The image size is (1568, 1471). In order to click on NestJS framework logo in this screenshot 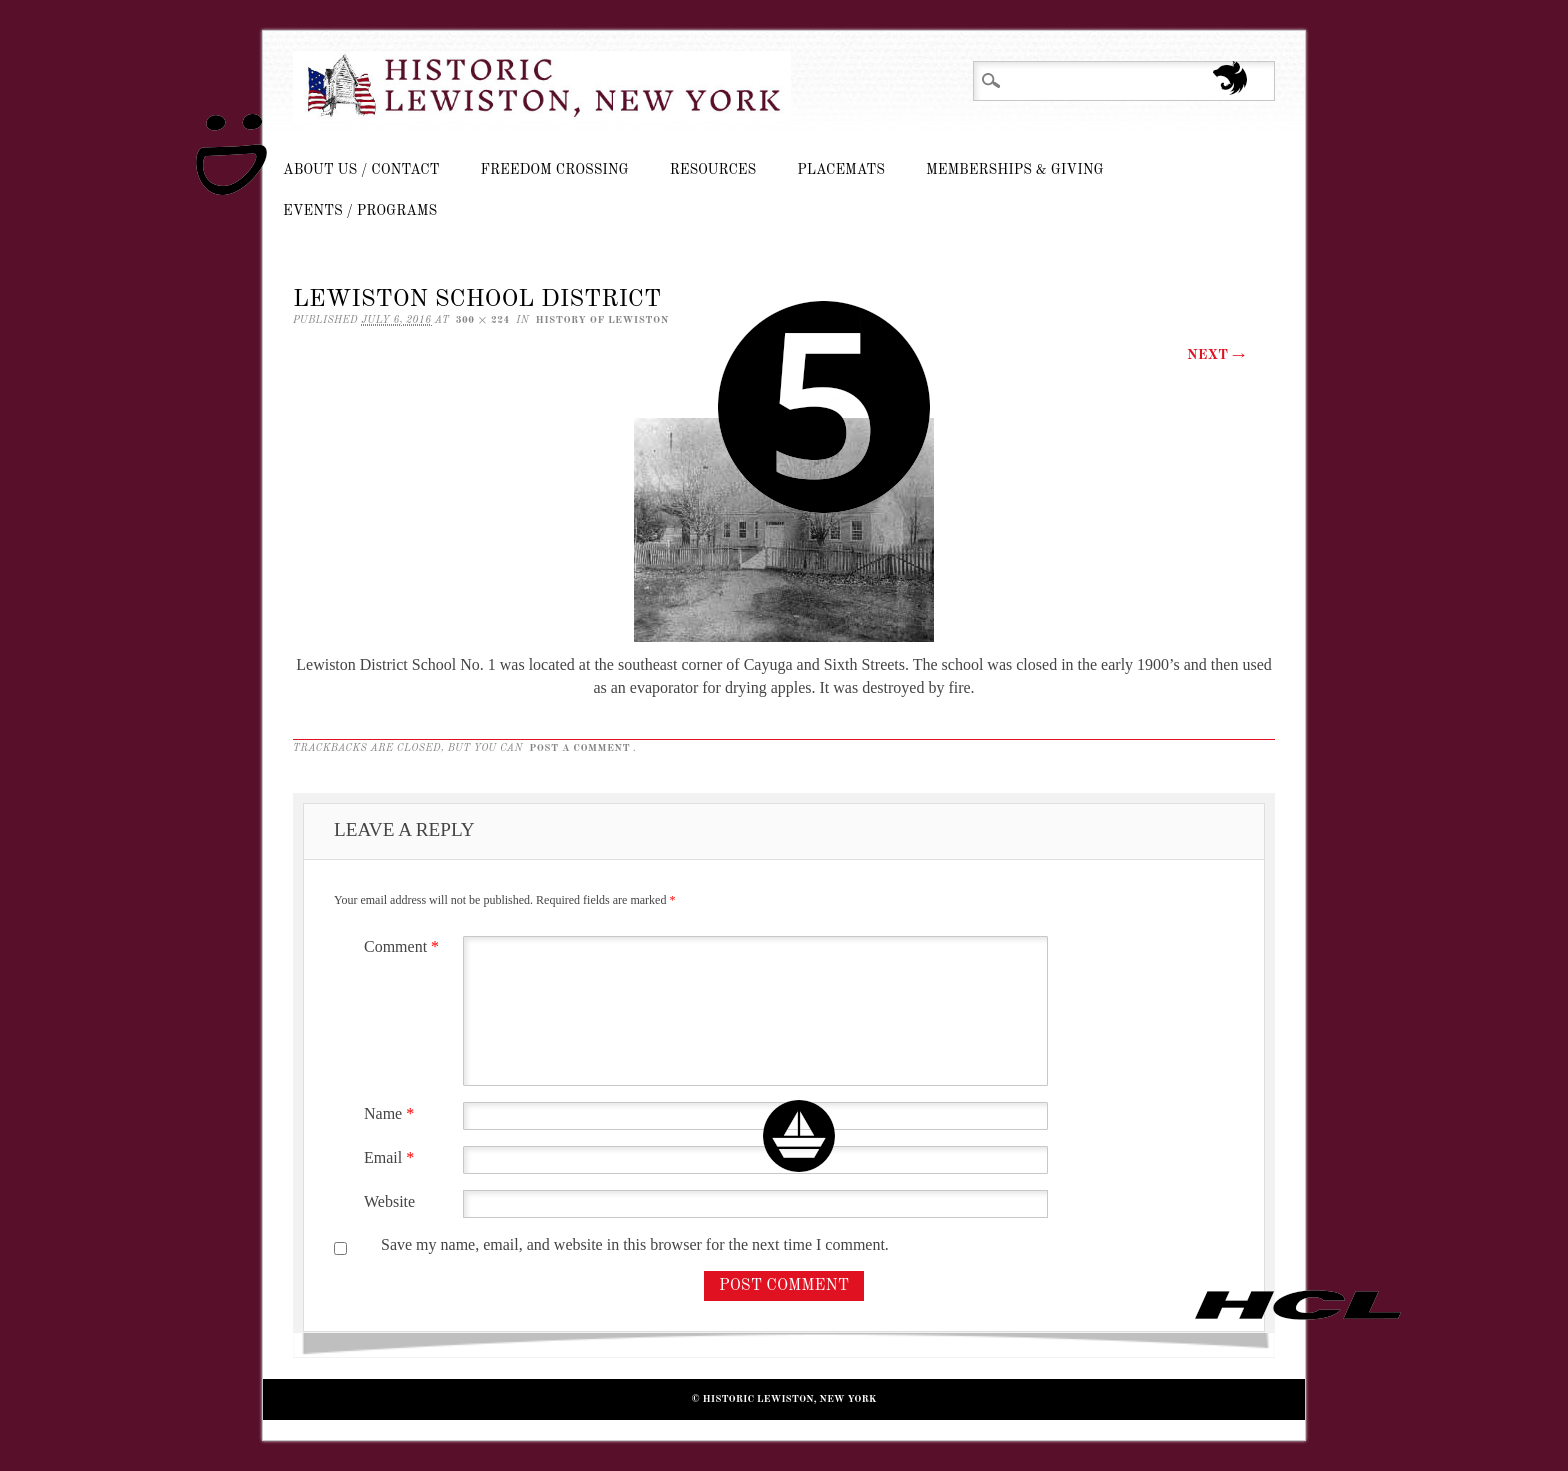, I will do `click(1230, 78)`.